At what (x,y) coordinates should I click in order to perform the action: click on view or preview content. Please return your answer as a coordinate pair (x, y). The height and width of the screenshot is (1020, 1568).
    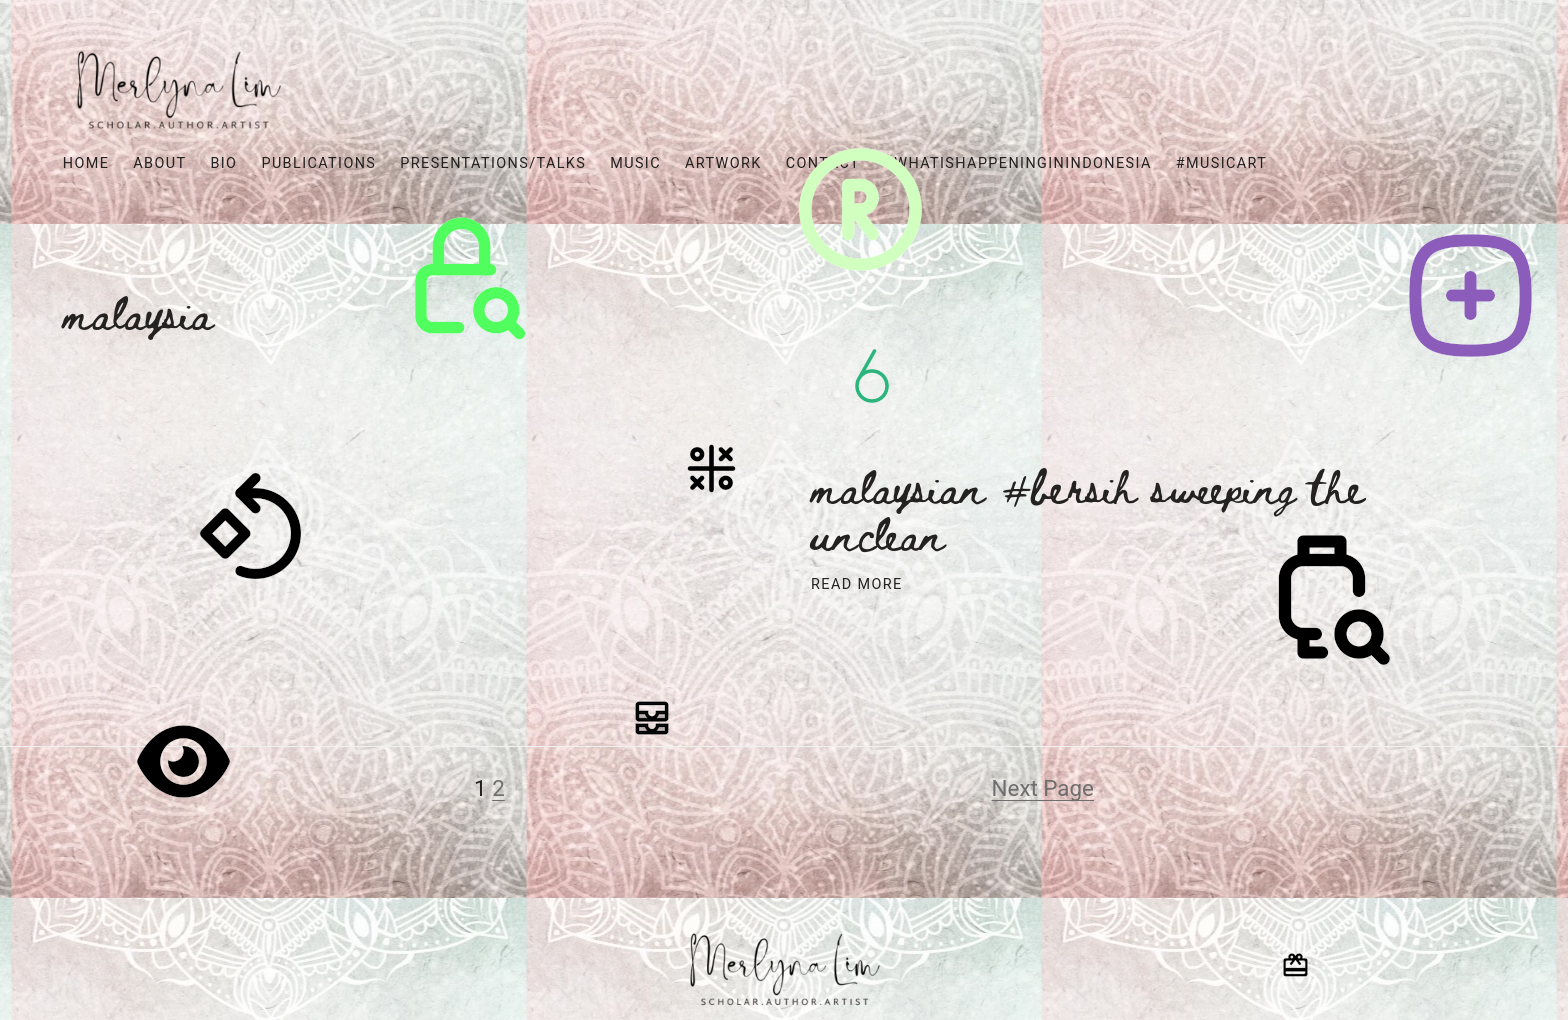
    Looking at the image, I should click on (183, 761).